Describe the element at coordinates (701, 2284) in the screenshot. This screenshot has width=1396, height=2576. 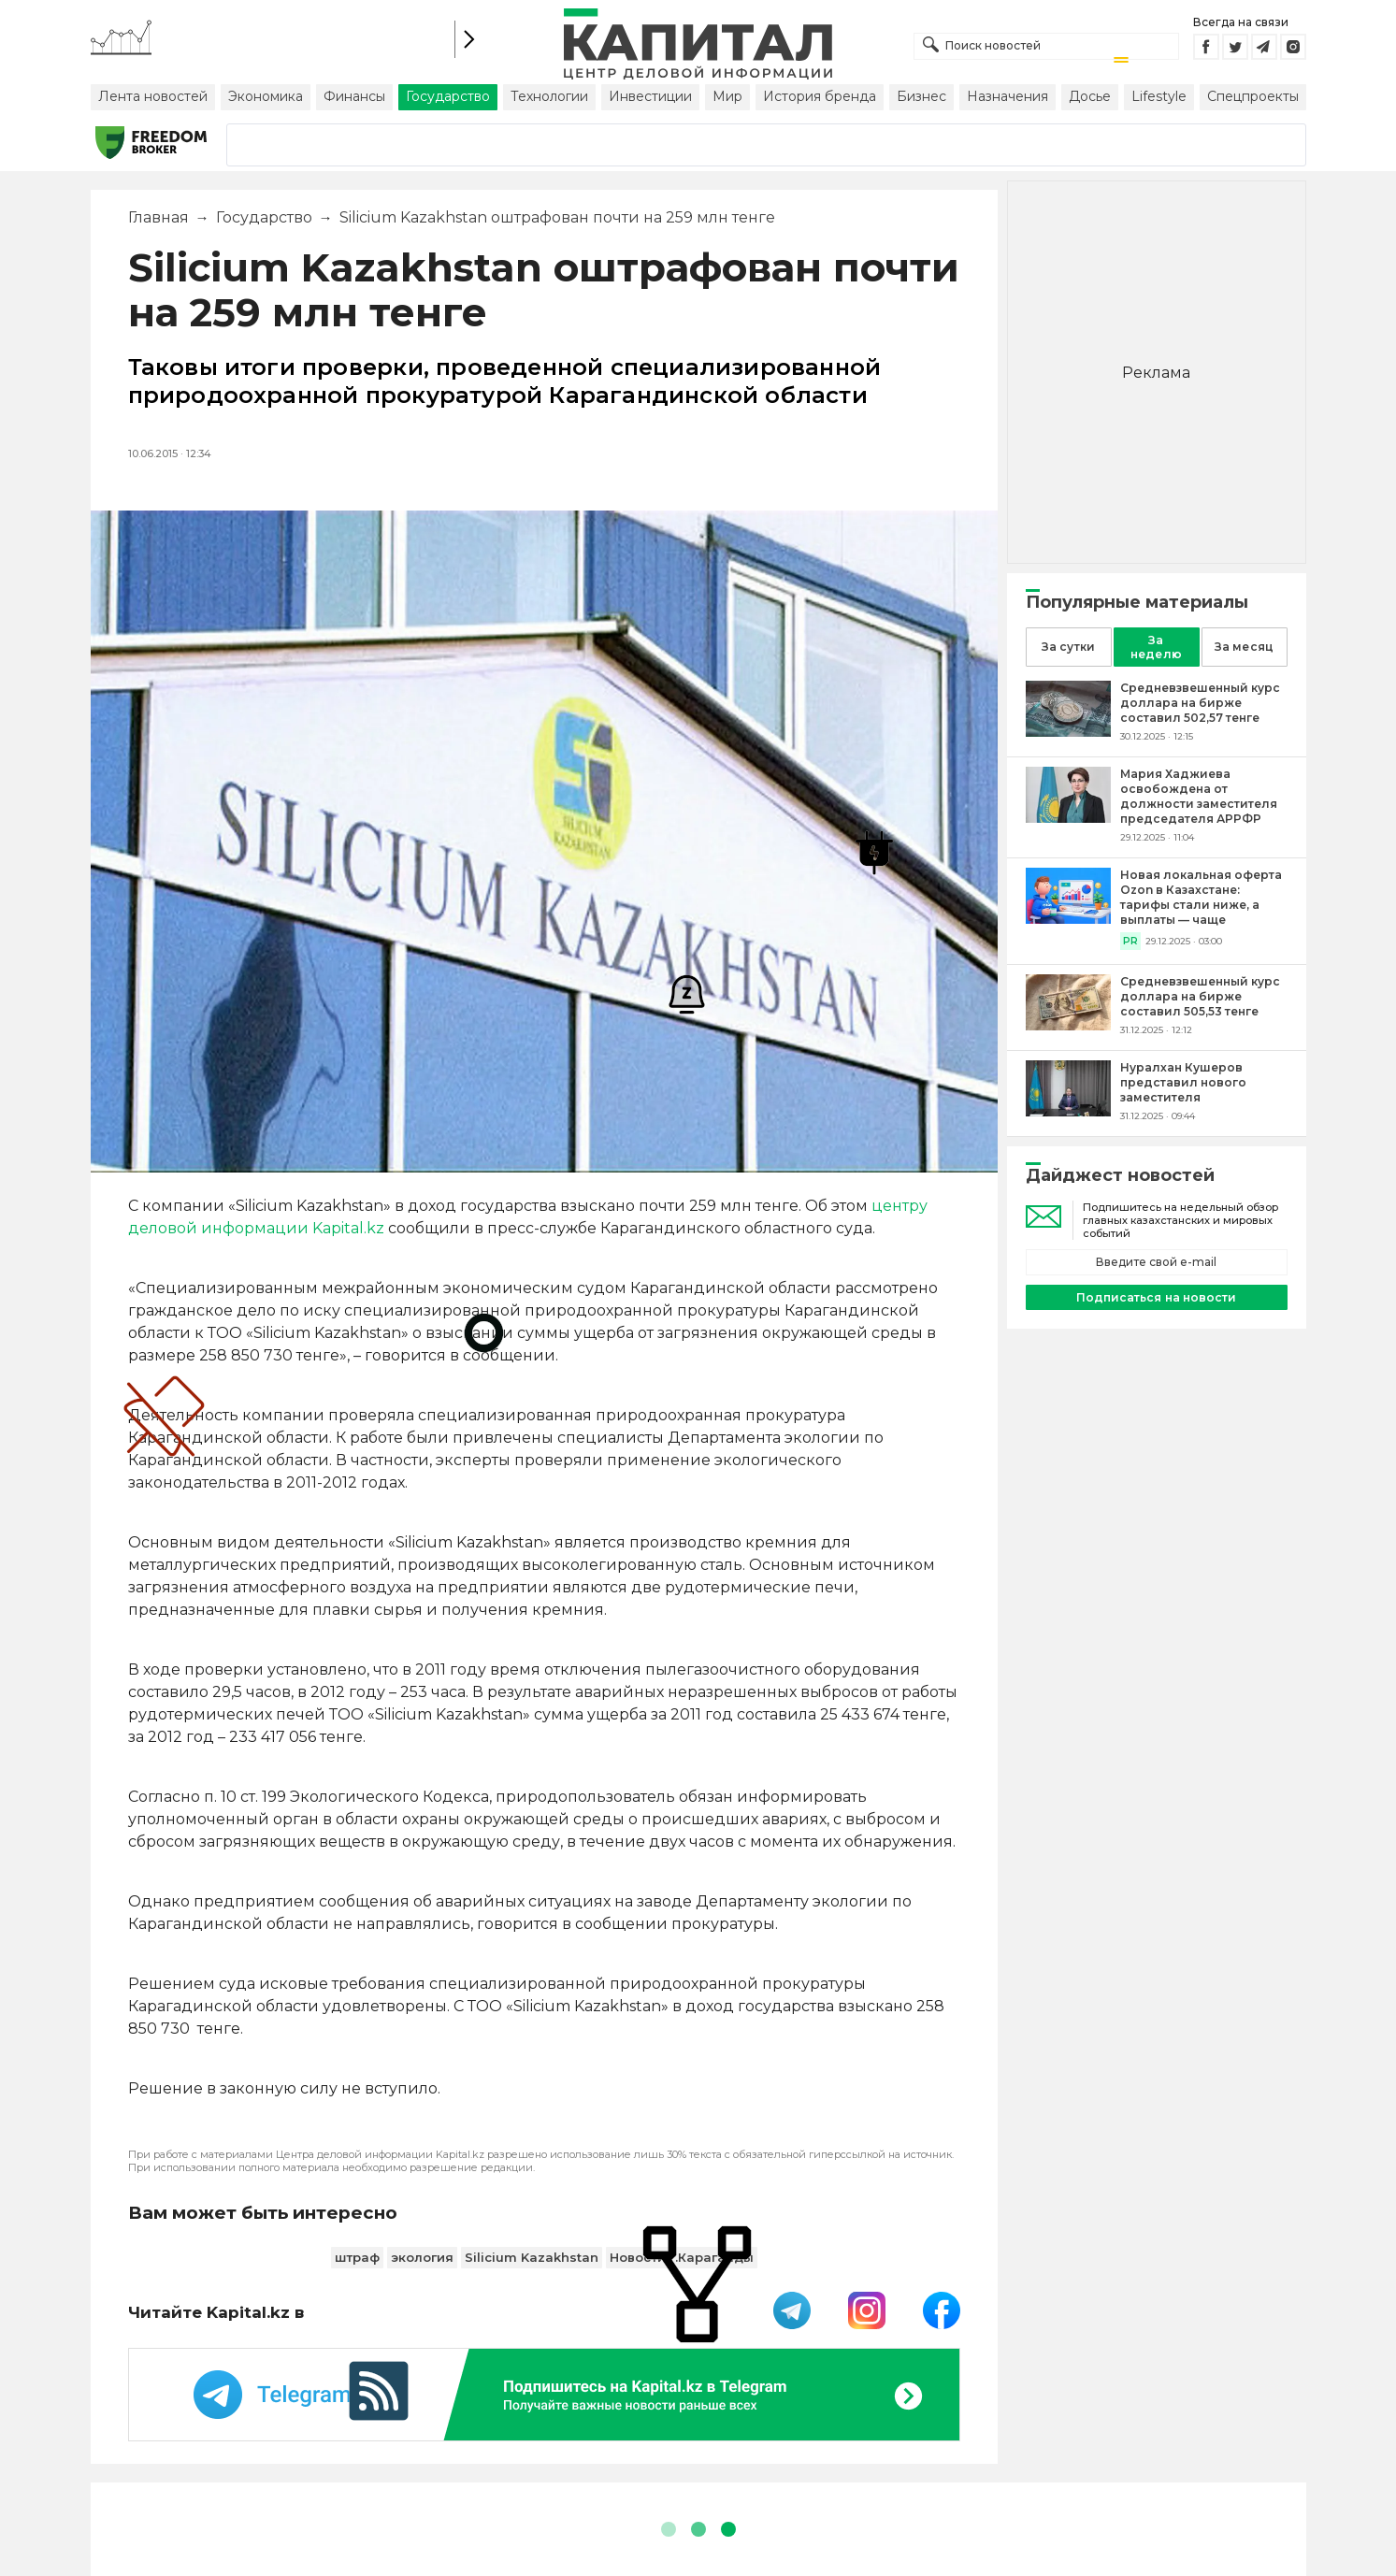
I see `view parent classes or supertypes in code hierarchy` at that location.